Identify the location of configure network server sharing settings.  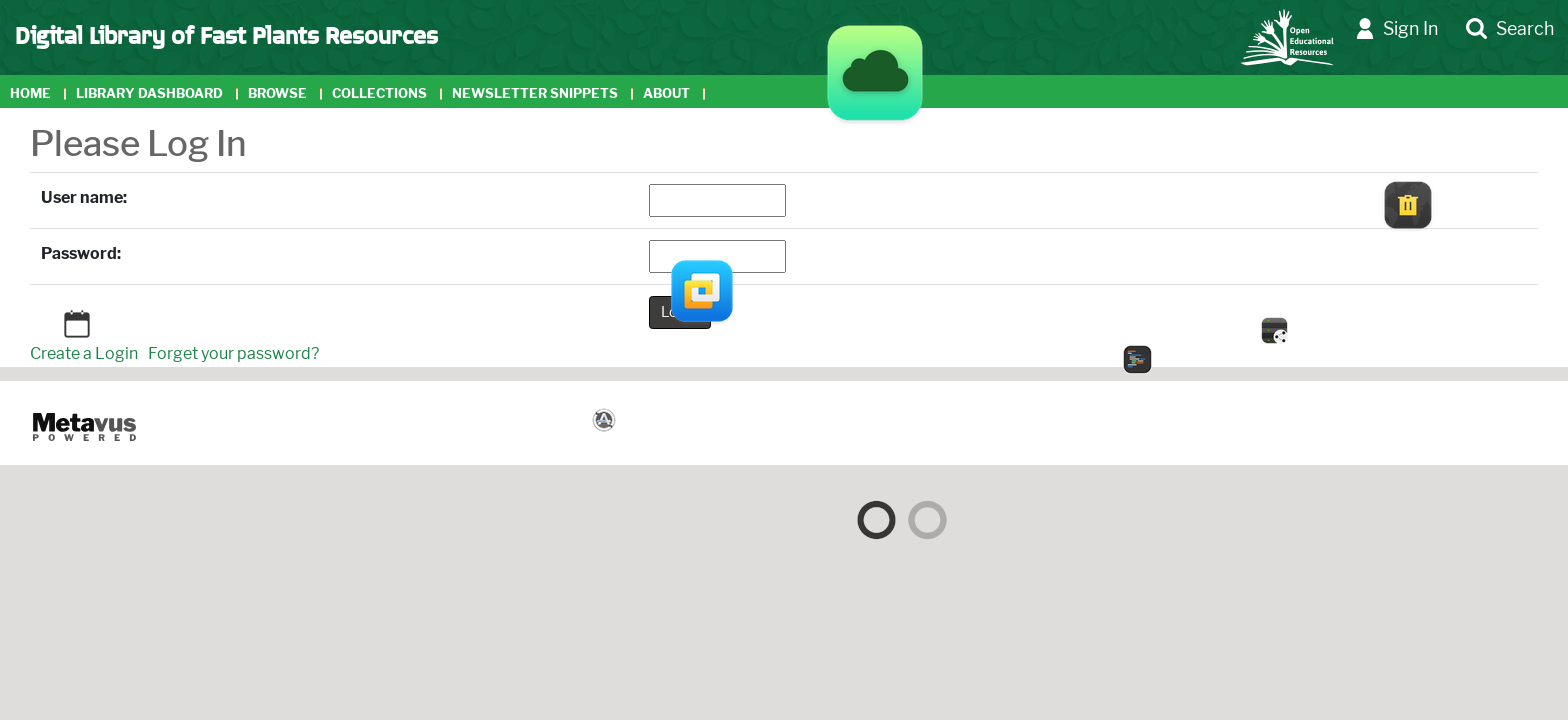
(1274, 330).